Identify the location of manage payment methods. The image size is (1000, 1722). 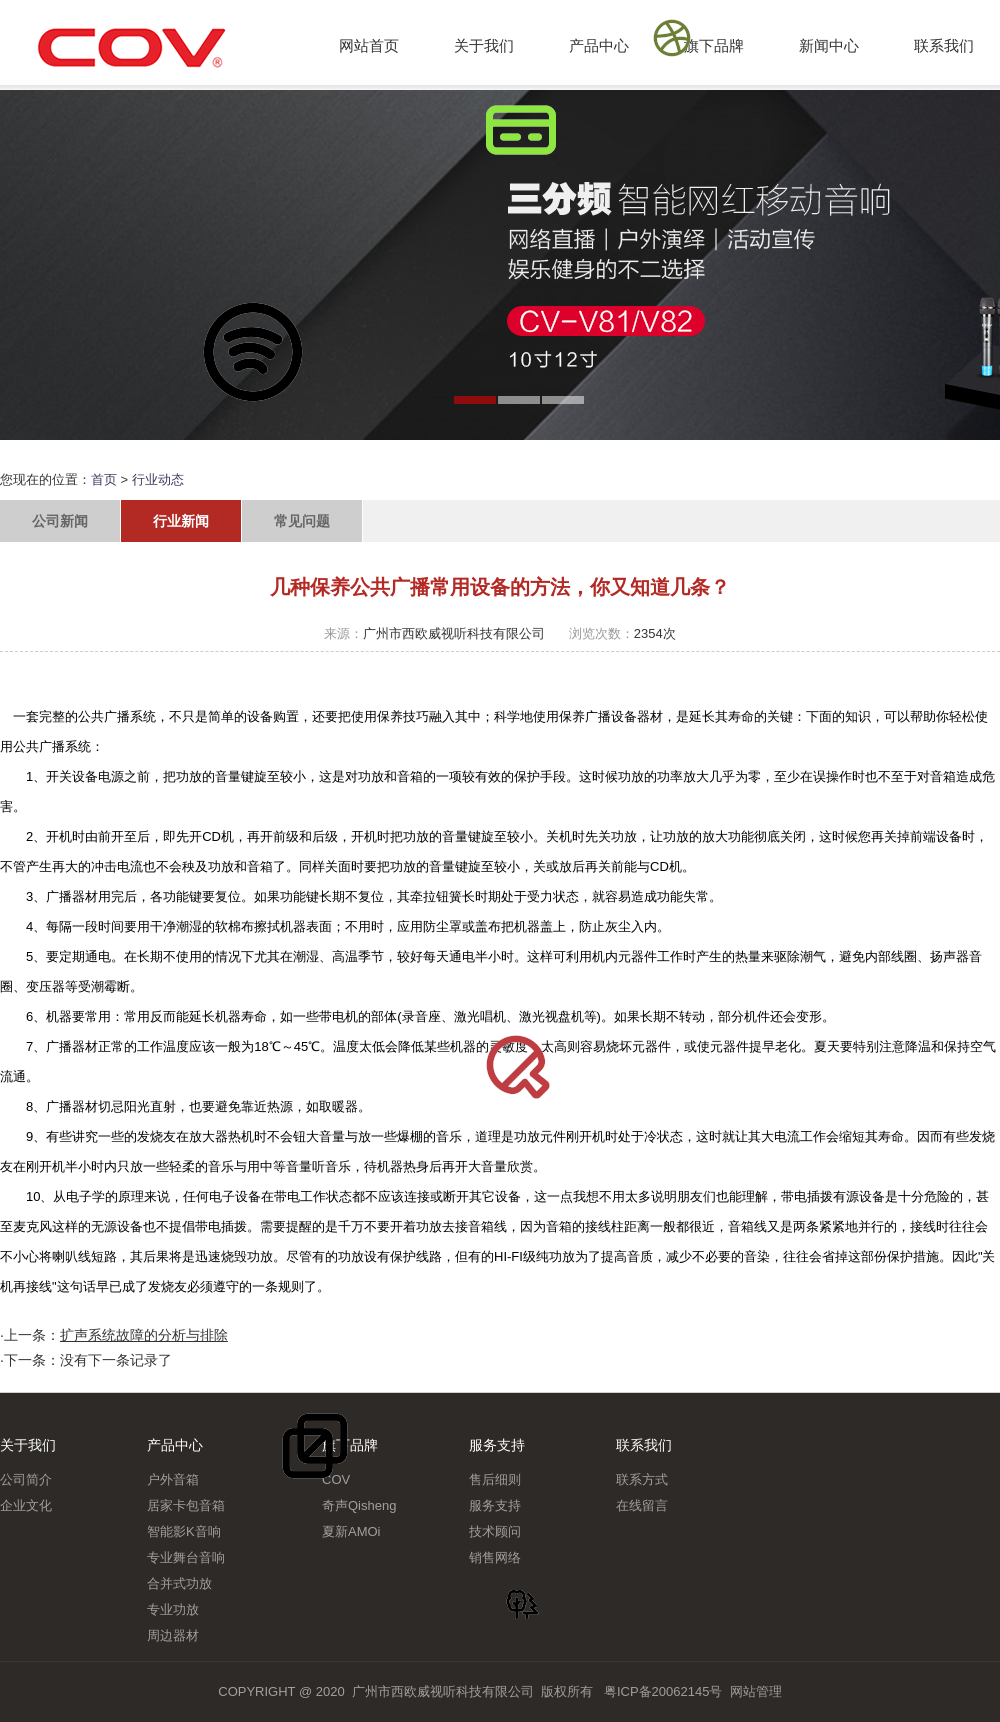
(521, 130).